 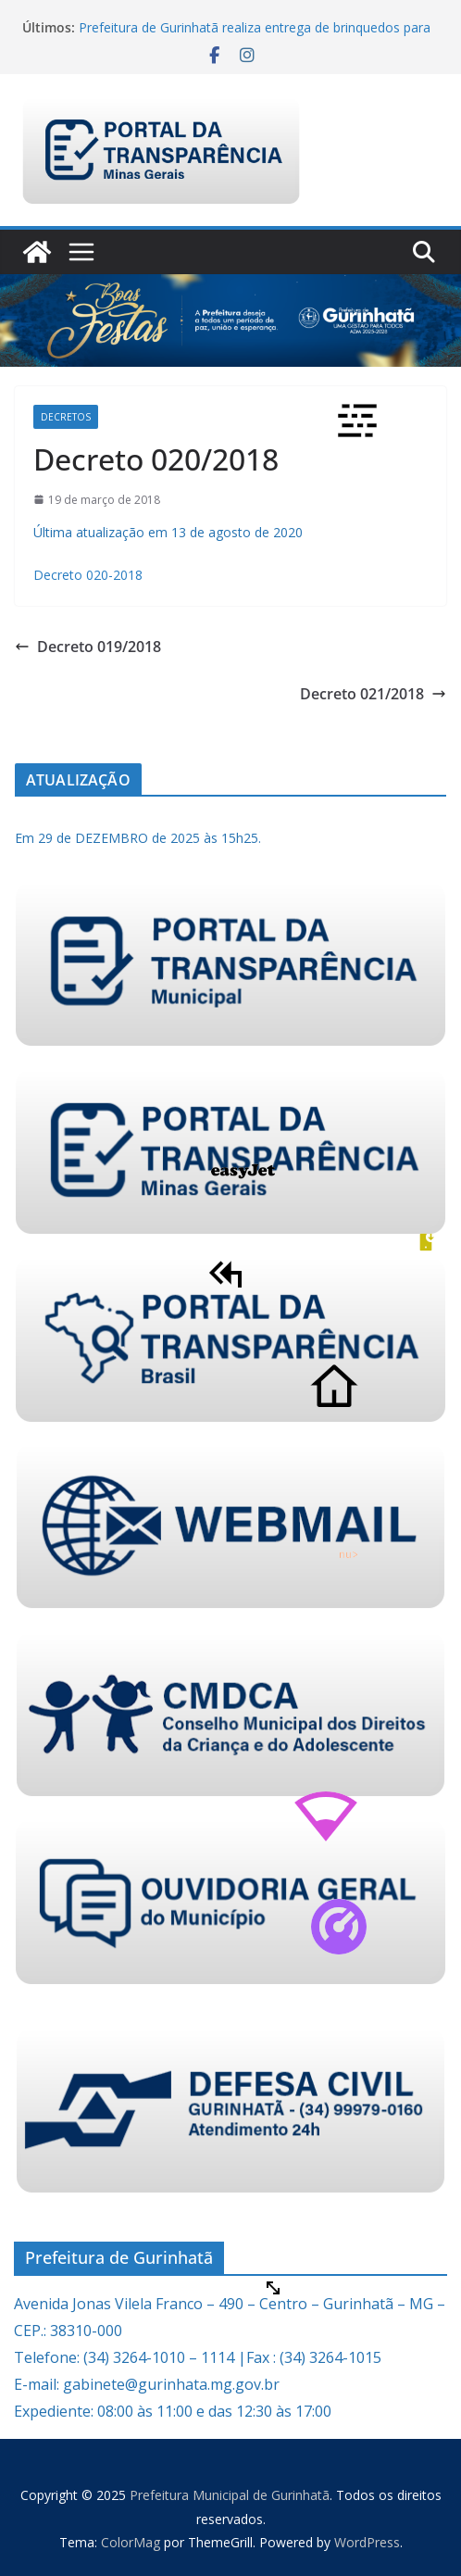 What do you see at coordinates (339, 1927) in the screenshot?
I see `open the dashboard` at bounding box center [339, 1927].